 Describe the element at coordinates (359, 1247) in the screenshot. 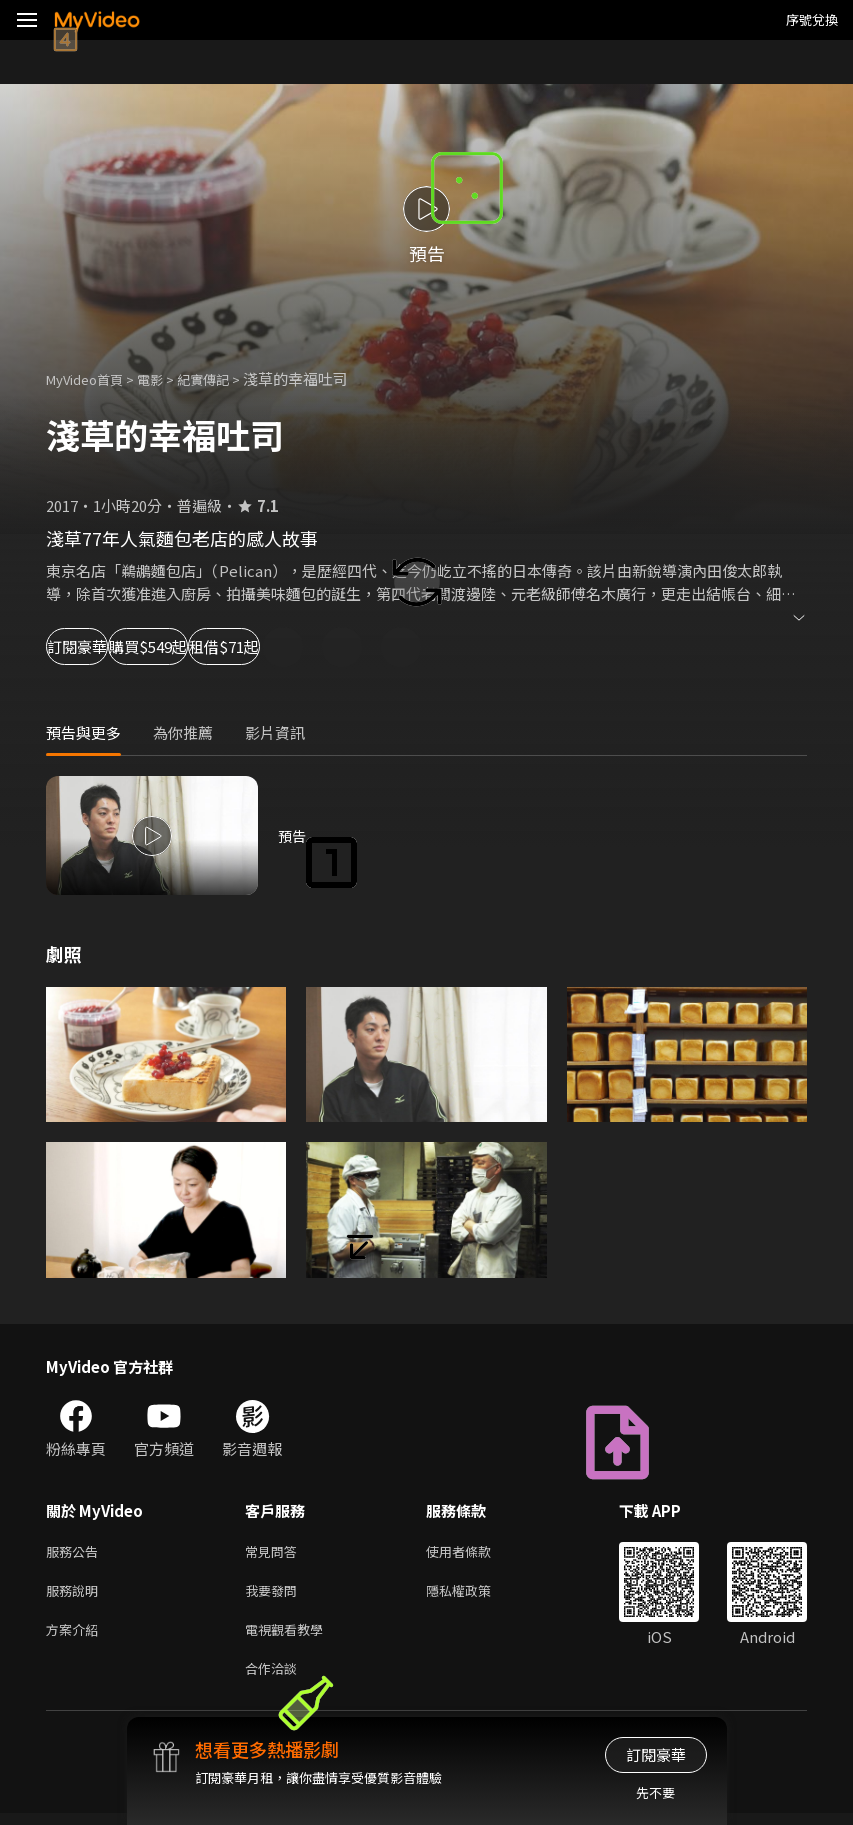

I see `move item to bottom-left corner` at that location.